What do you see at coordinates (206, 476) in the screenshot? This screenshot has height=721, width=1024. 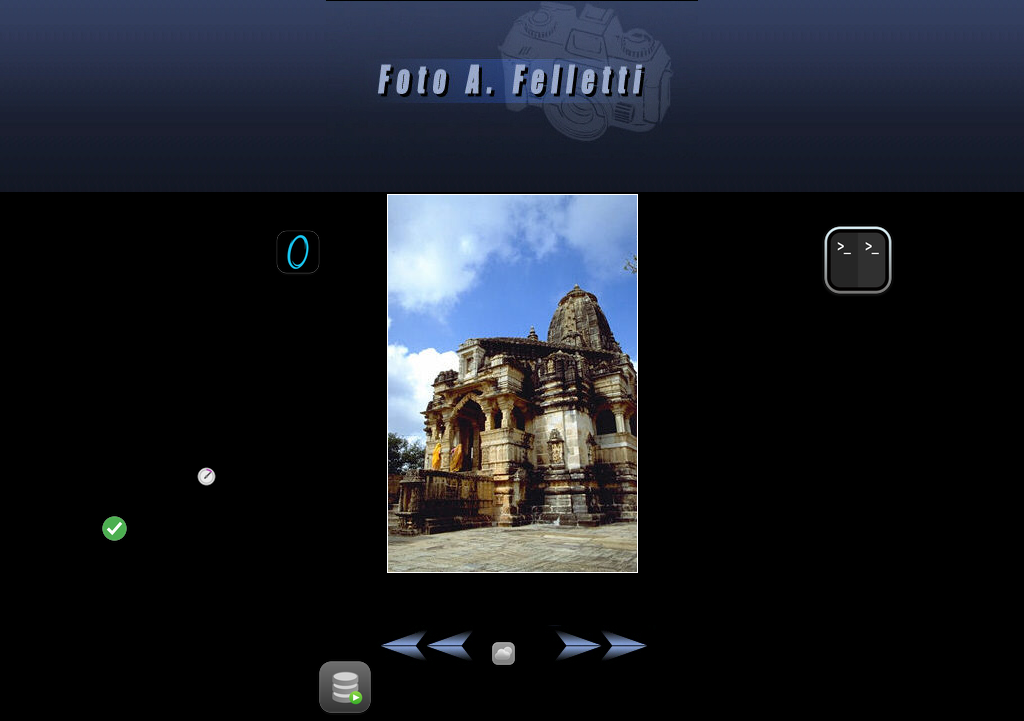 I see `launch sysprof system profiler` at bounding box center [206, 476].